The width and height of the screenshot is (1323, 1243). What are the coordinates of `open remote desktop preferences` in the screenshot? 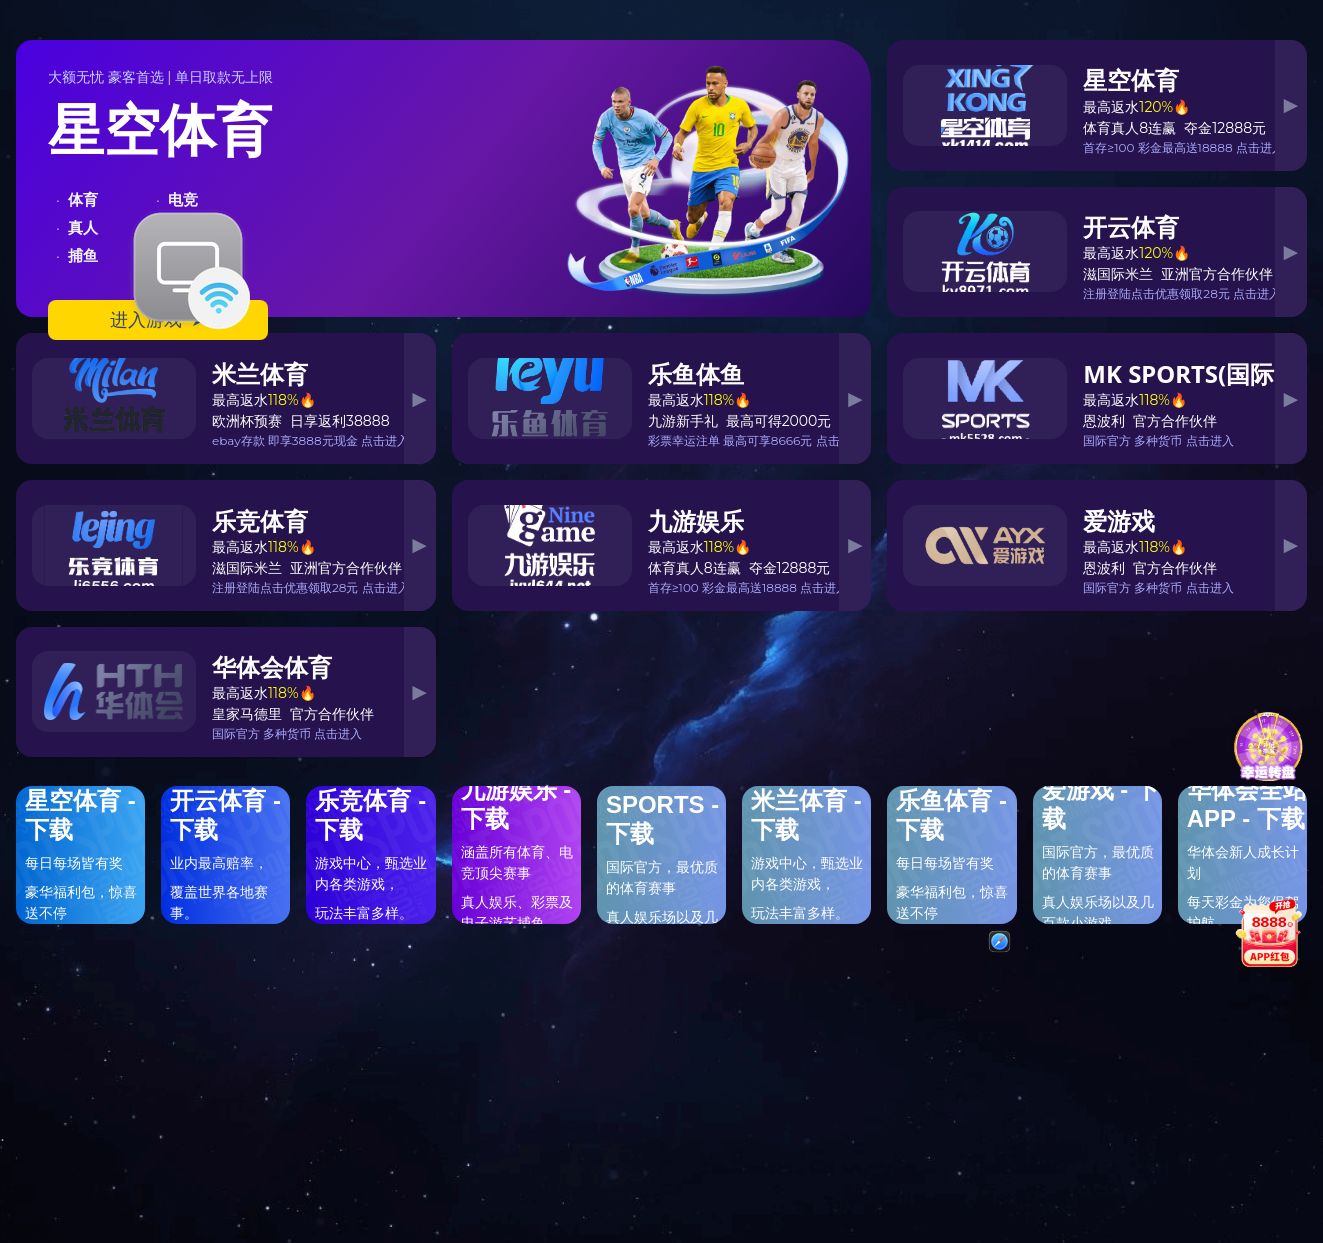 It's located at (189, 269).